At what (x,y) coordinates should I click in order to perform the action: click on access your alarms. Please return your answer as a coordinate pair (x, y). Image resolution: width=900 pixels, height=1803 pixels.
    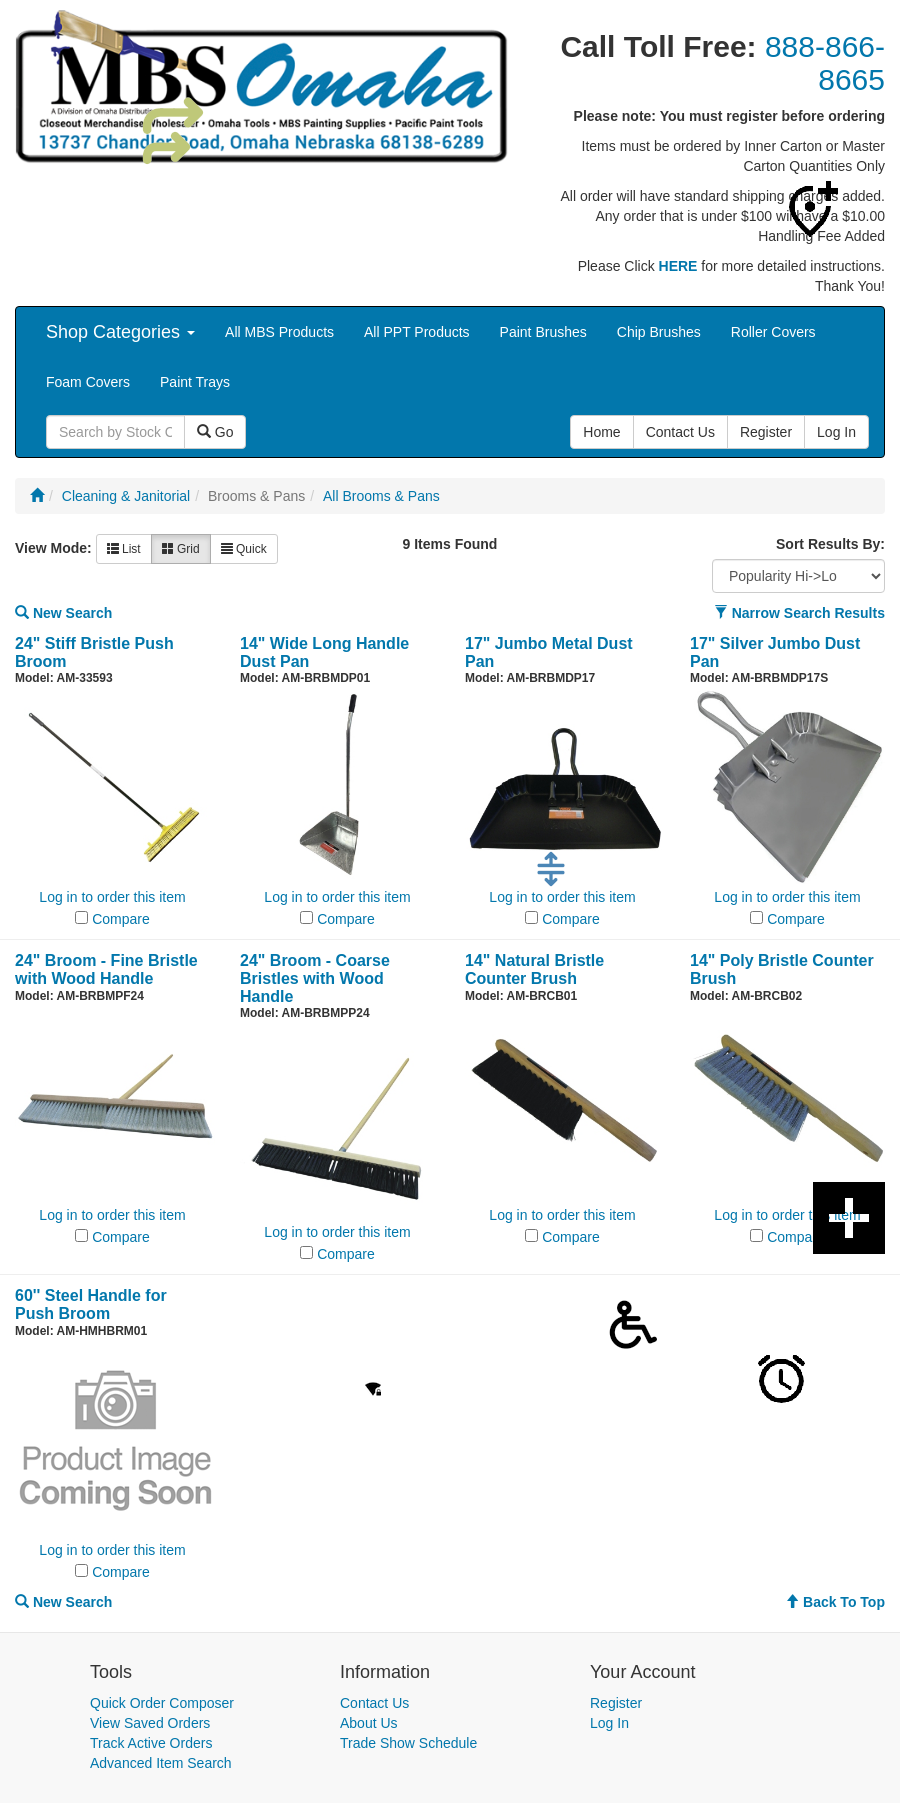
    Looking at the image, I should click on (781, 1378).